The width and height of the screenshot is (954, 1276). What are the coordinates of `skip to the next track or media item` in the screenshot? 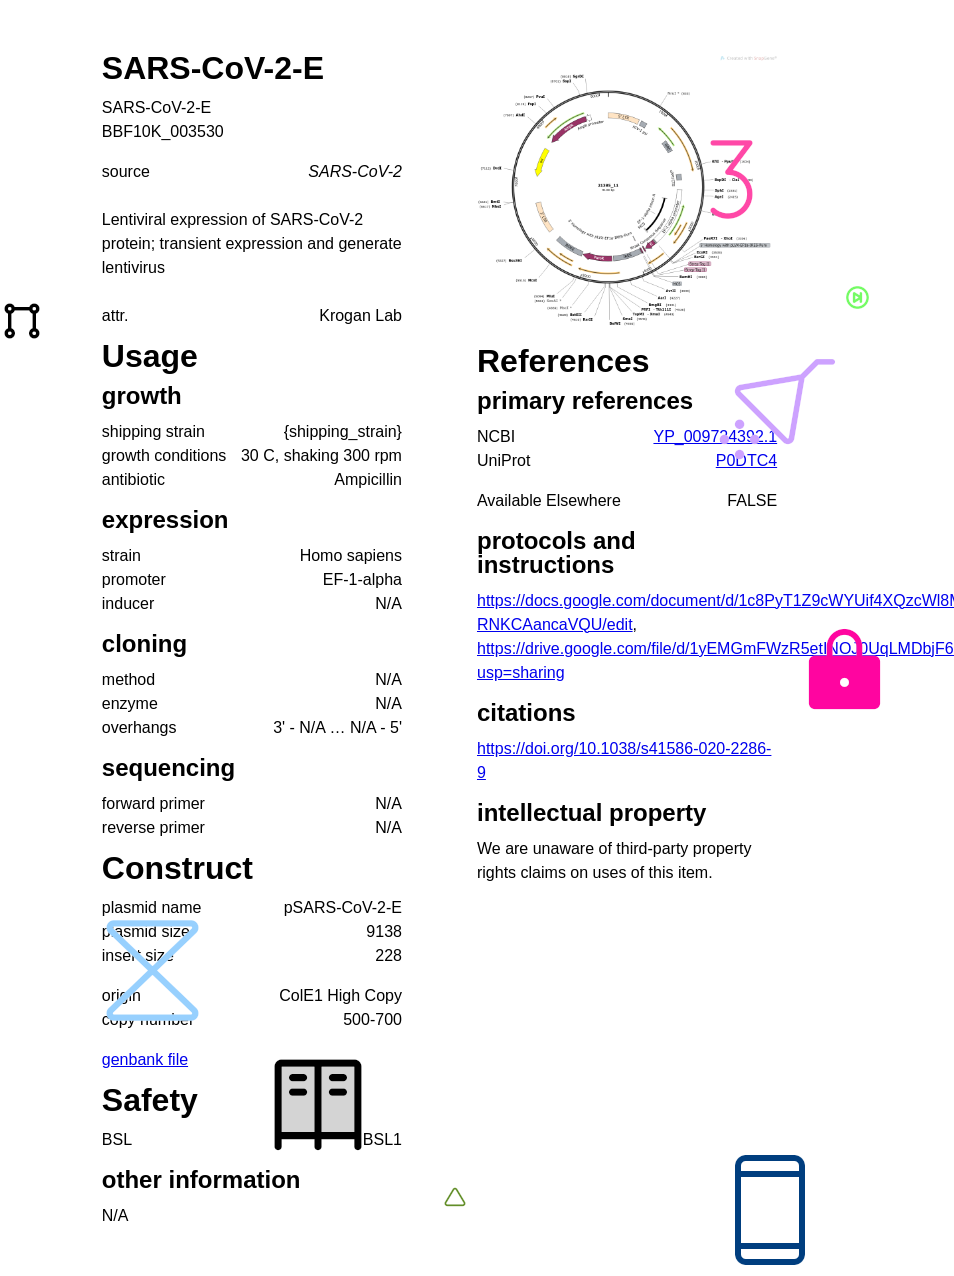 It's located at (857, 297).